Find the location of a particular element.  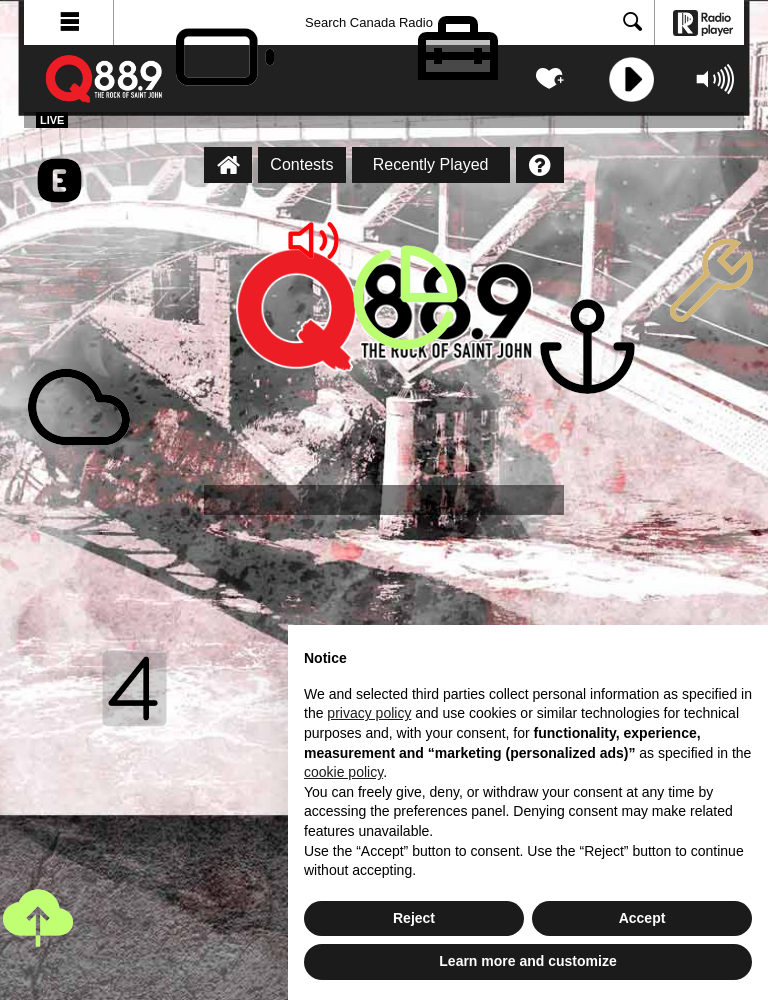

access cloud storage is located at coordinates (79, 407).